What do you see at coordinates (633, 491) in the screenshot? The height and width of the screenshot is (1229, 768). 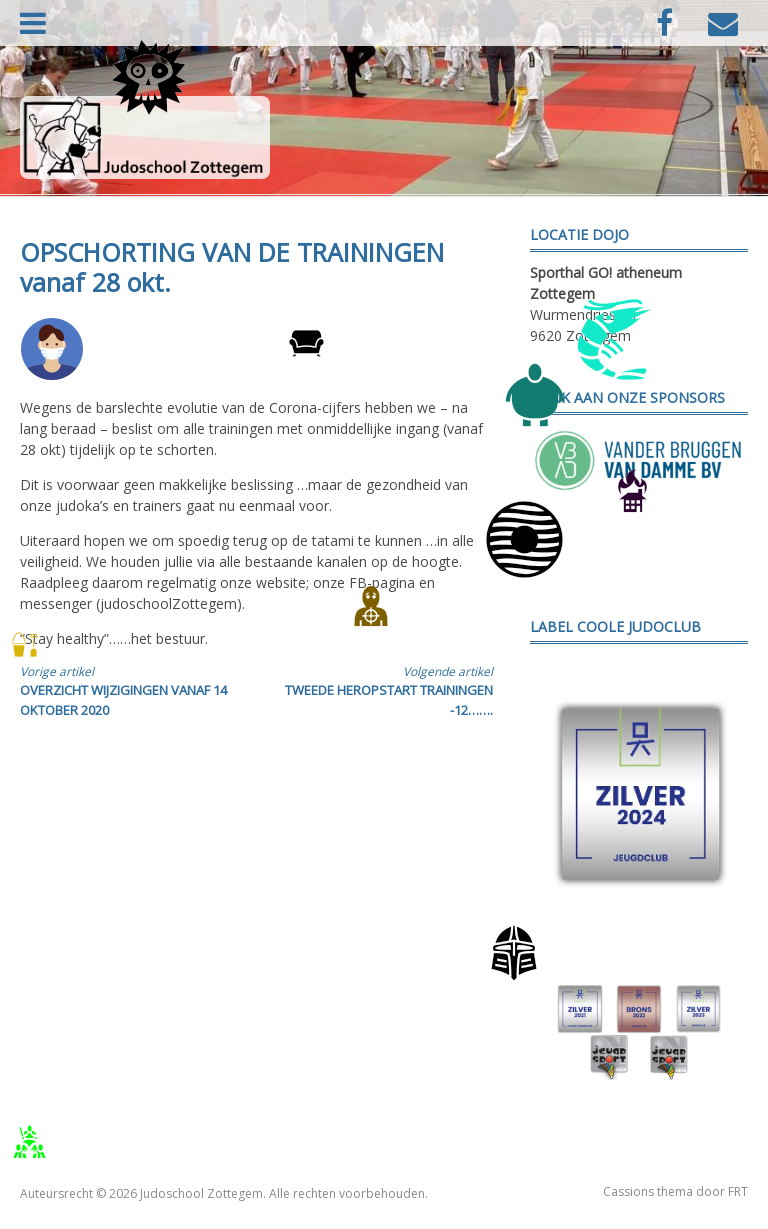 I see `indicates a fire hazard or emergency alert` at bounding box center [633, 491].